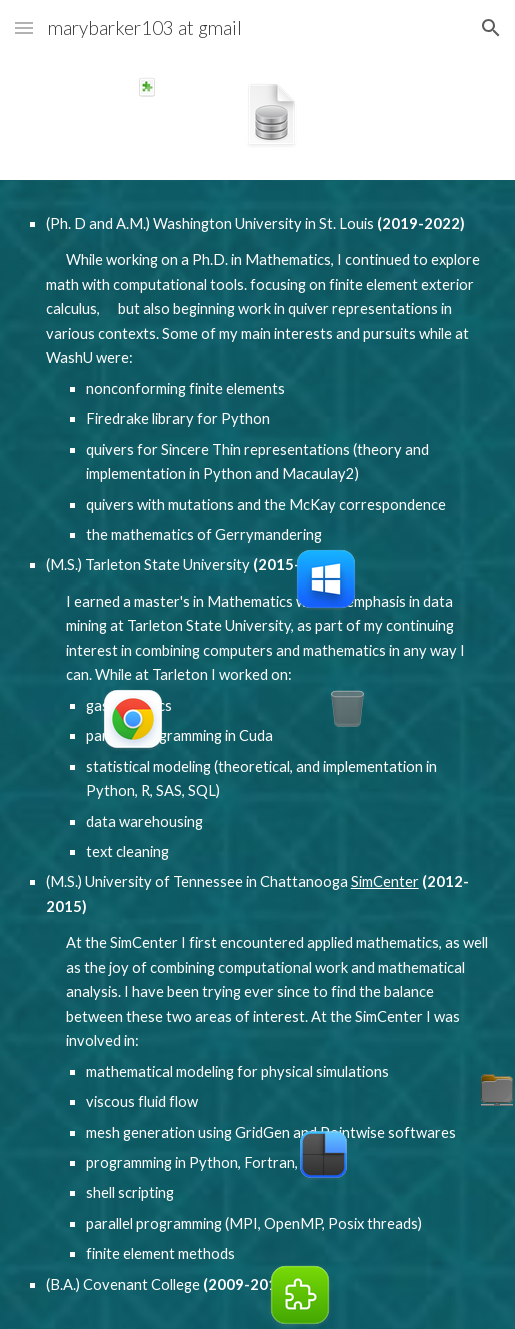  I want to click on manage browser or app extensions, so click(300, 1296).